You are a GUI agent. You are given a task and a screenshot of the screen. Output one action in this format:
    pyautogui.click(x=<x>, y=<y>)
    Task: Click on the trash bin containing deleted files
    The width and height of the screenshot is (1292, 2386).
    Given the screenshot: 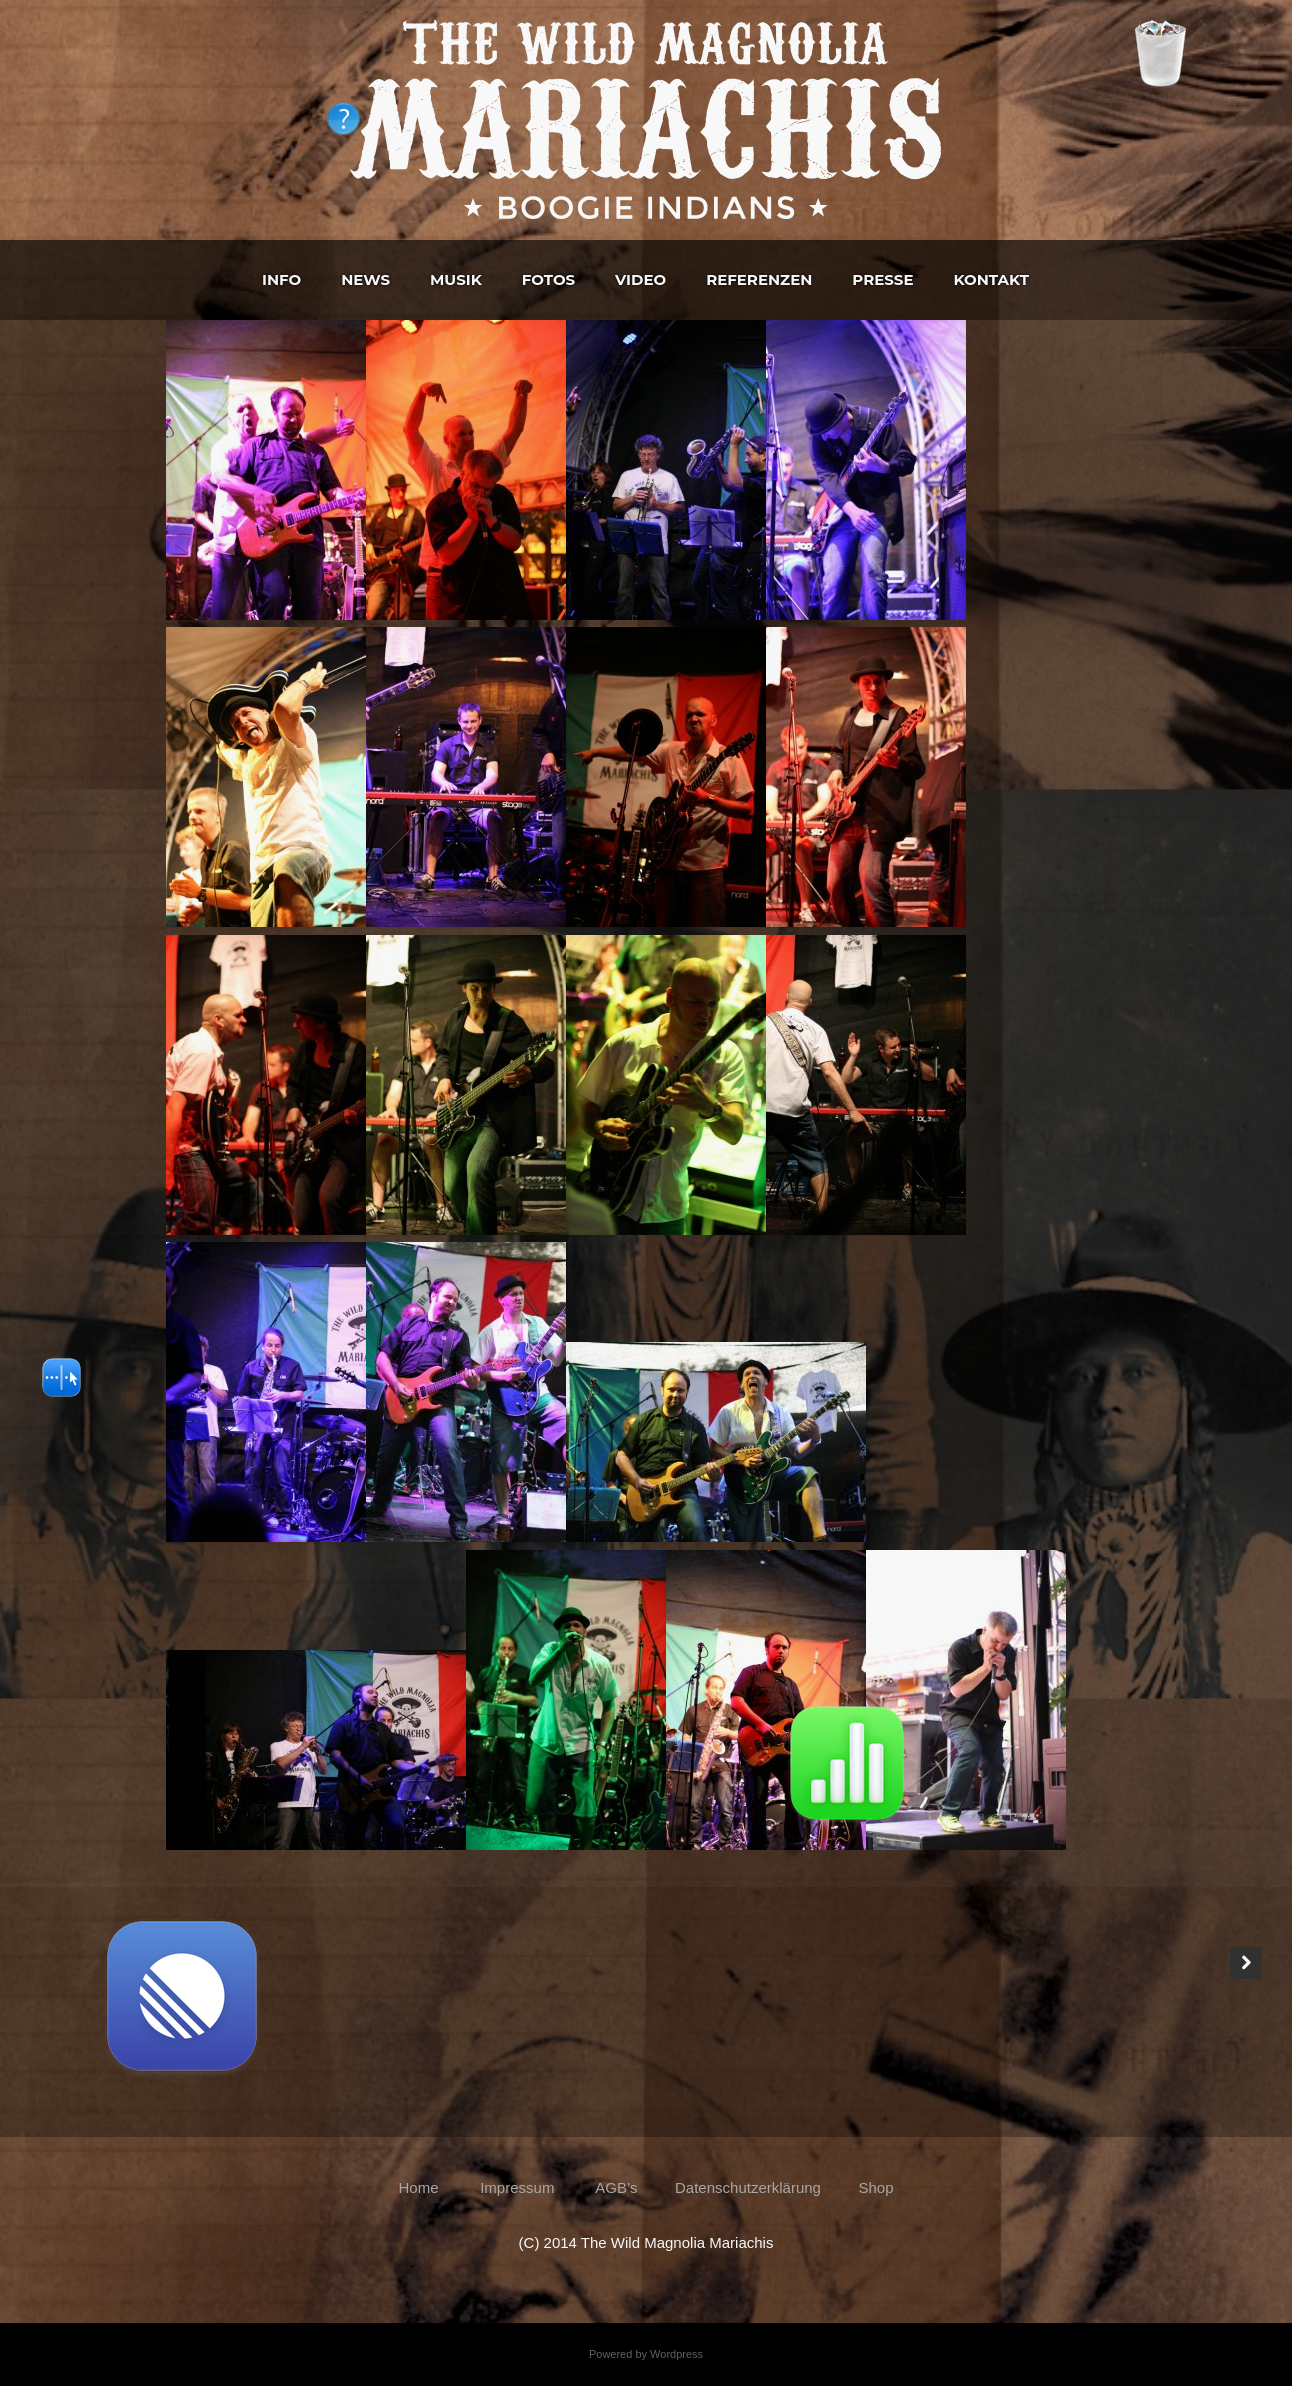 What is the action you would take?
    pyautogui.click(x=1160, y=54)
    